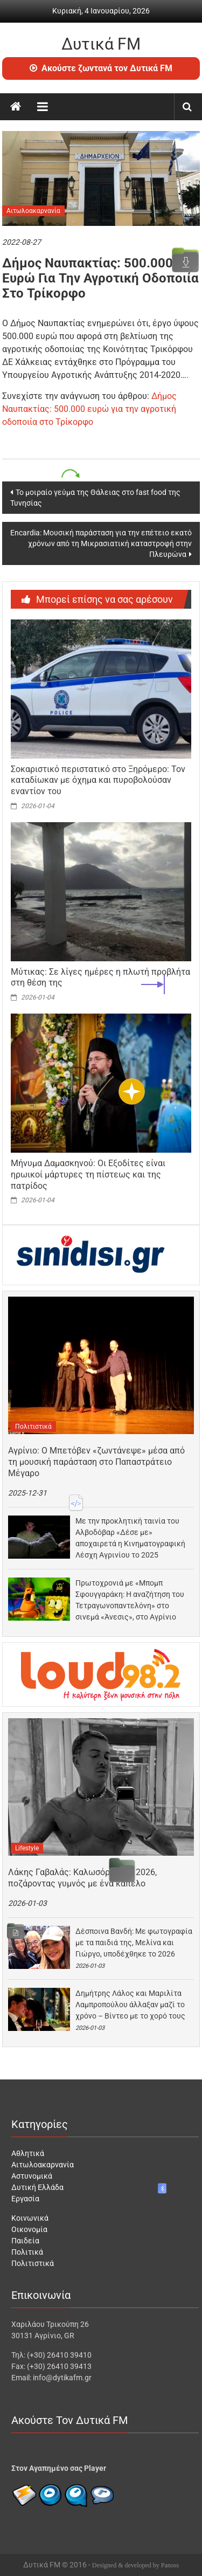  What do you see at coordinates (122, 1870) in the screenshot?
I see `an open folder in the file system` at bounding box center [122, 1870].